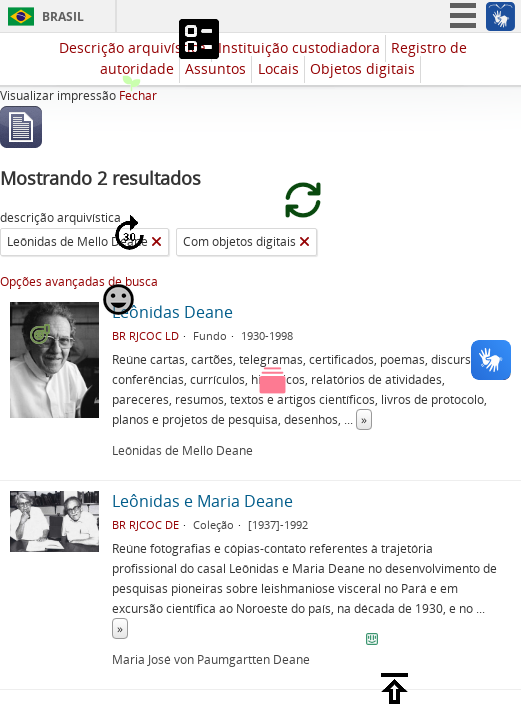 The image size is (521, 720). What do you see at coordinates (131, 83) in the screenshot?
I see `indicates eco-friendly or sustainable option` at bounding box center [131, 83].